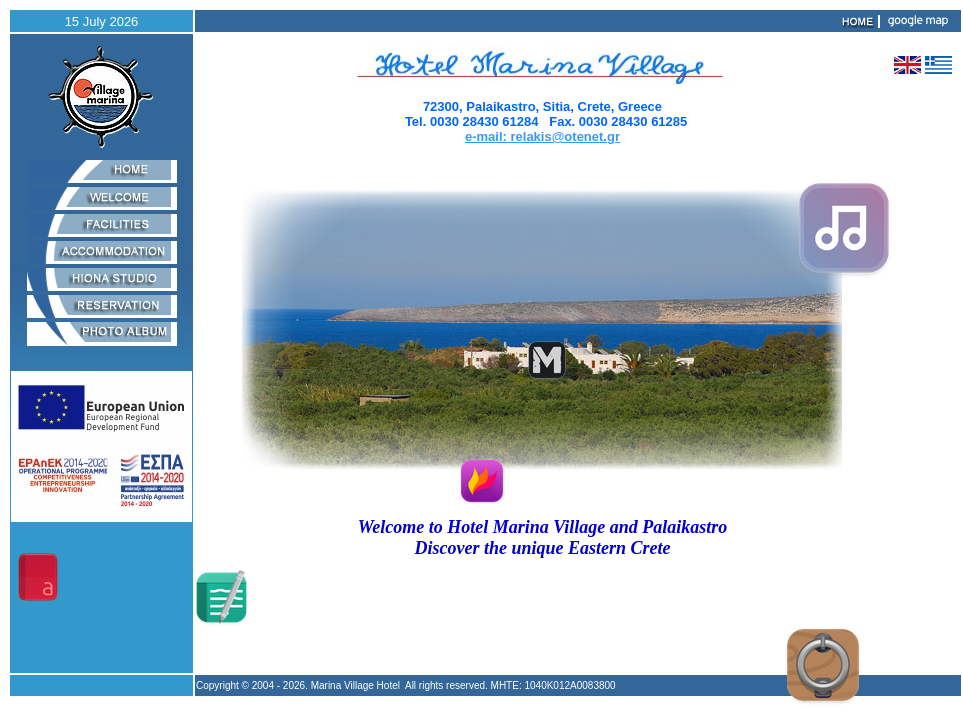 This screenshot has width=963, height=720. I want to click on open DoorKnocker app, so click(823, 665).